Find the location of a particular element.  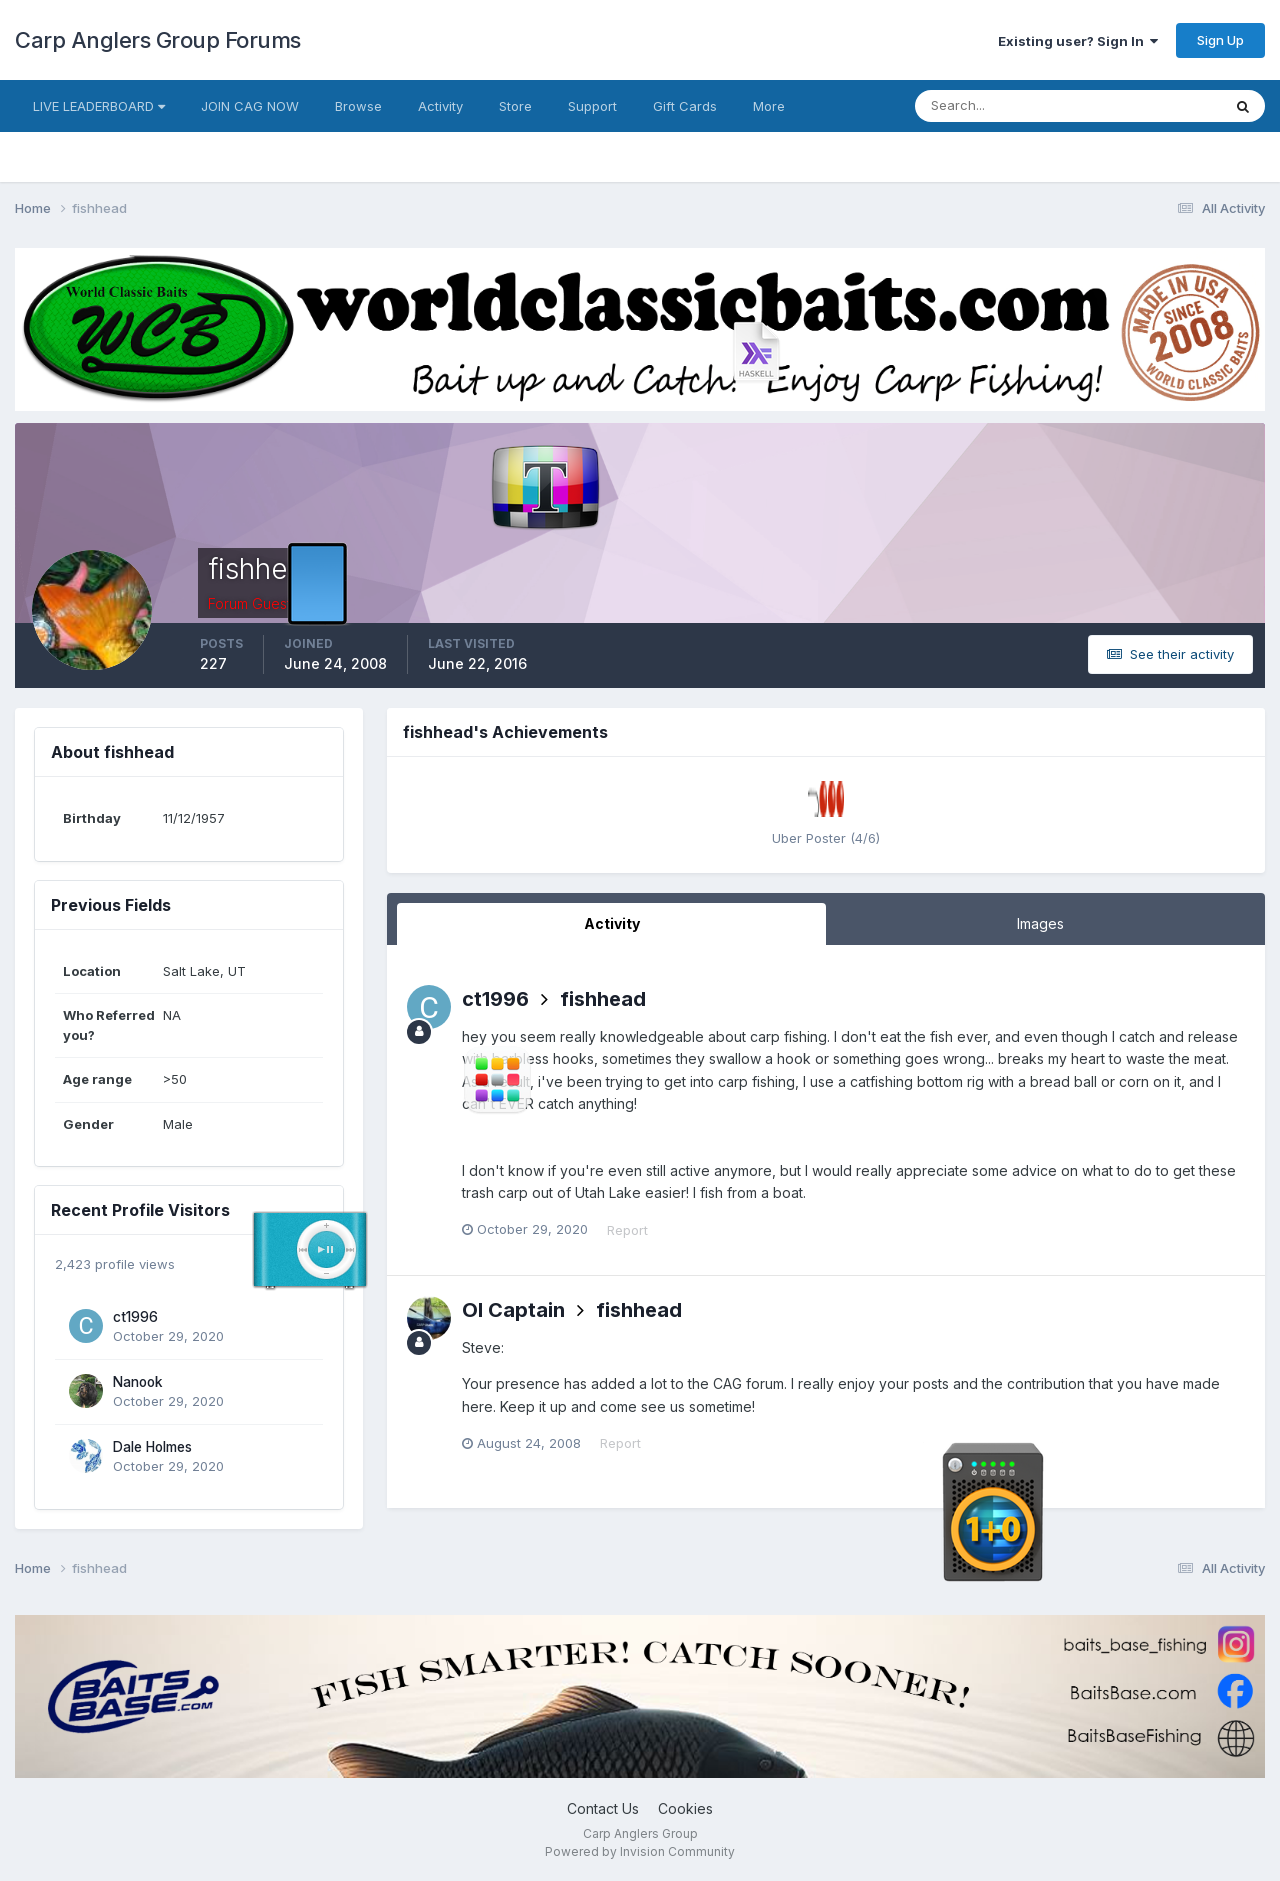

open the app launcher to view all applications is located at coordinates (497, 1079).